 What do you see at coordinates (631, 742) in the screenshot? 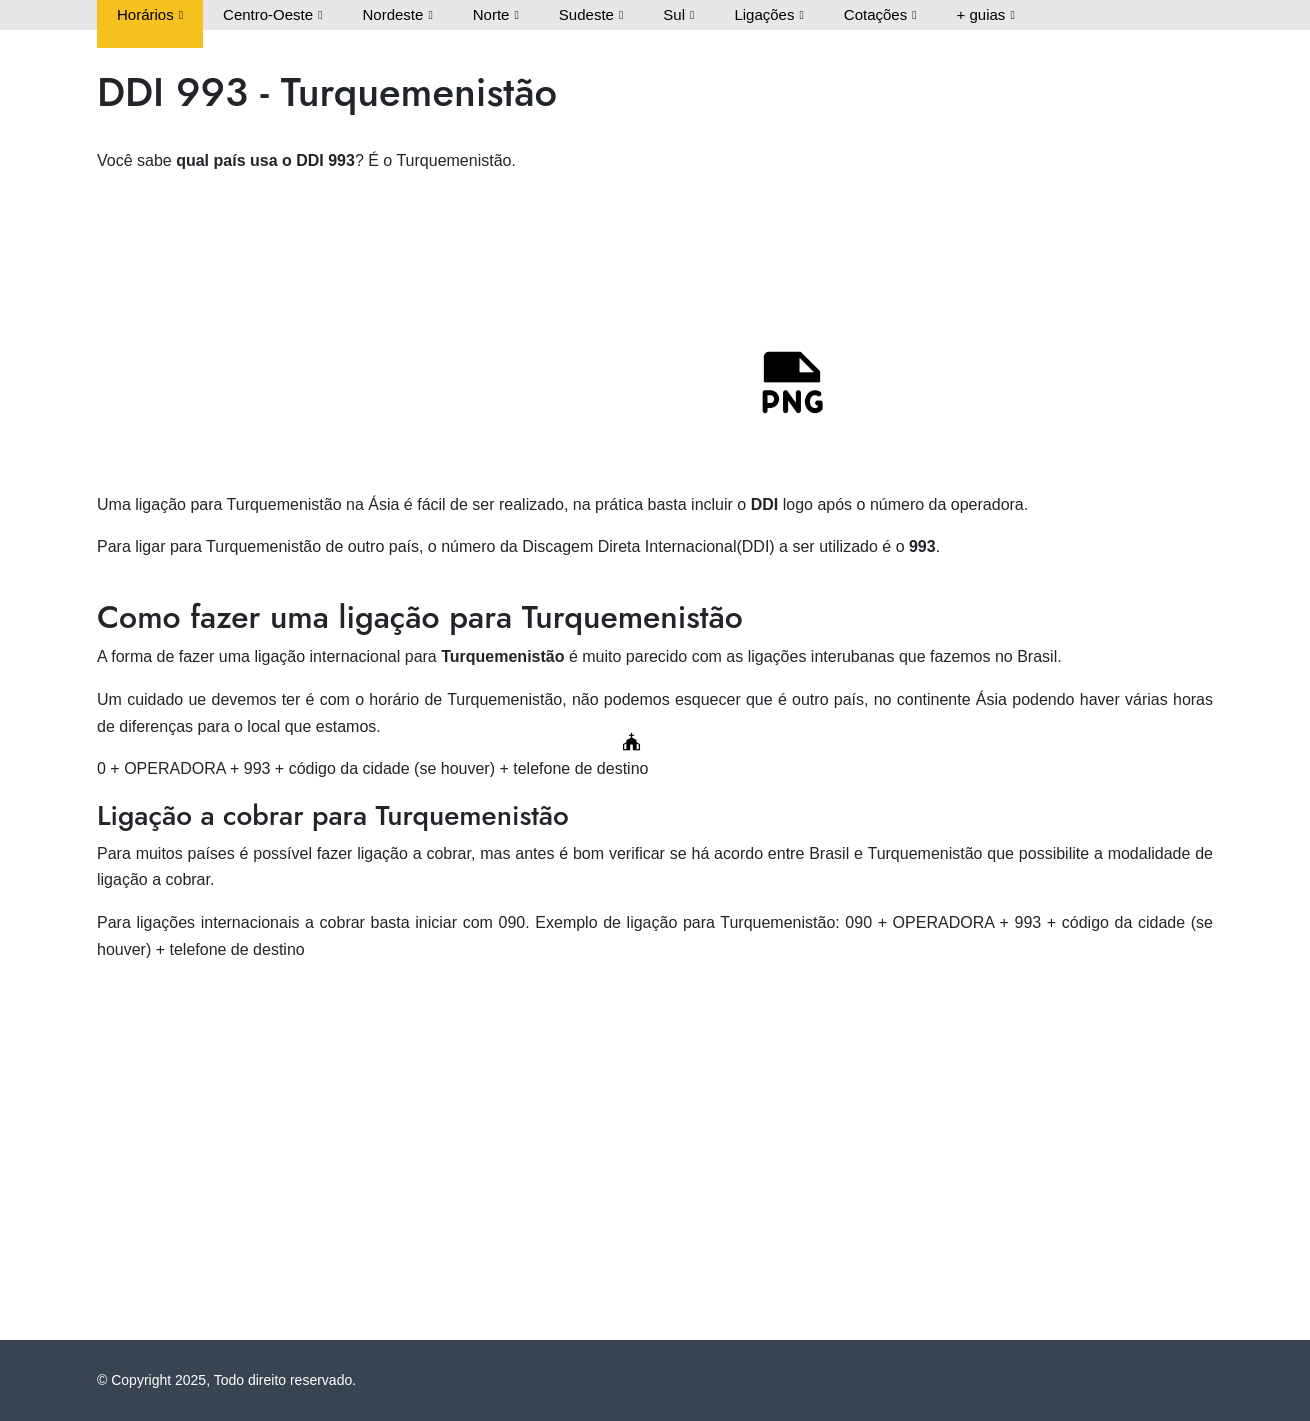
I see `view nearby churches or places of worship` at bounding box center [631, 742].